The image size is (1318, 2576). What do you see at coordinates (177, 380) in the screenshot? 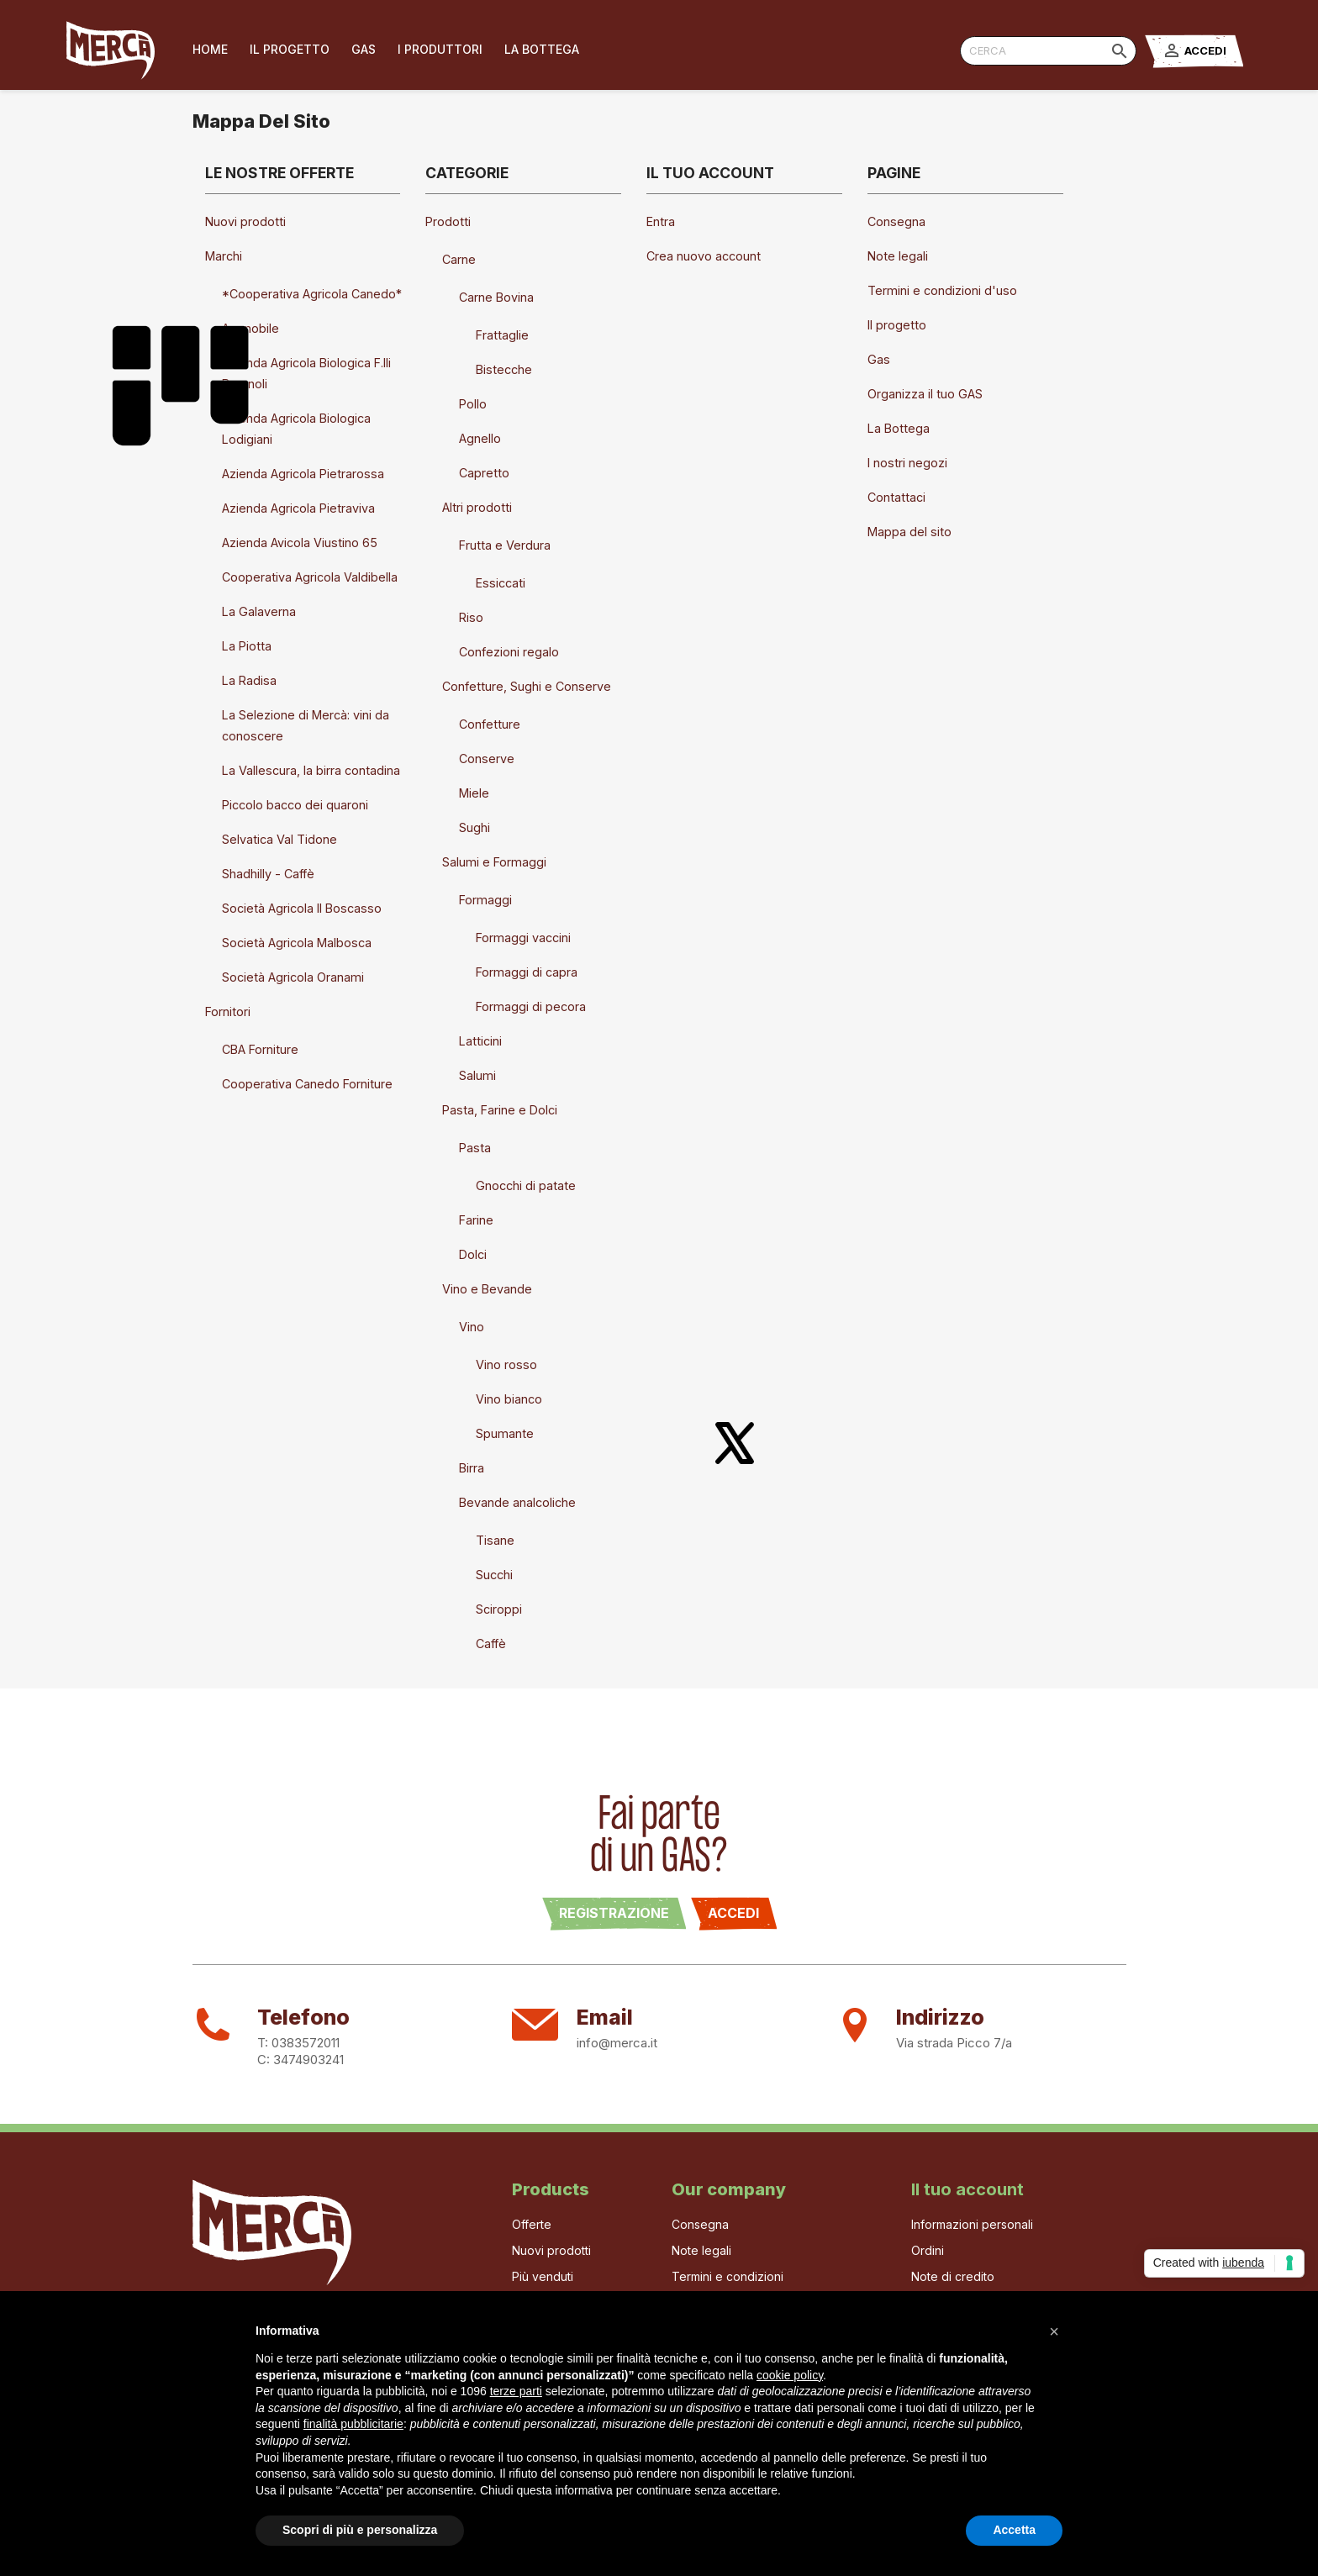
I see `open kanban board view` at bounding box center [177, 380].